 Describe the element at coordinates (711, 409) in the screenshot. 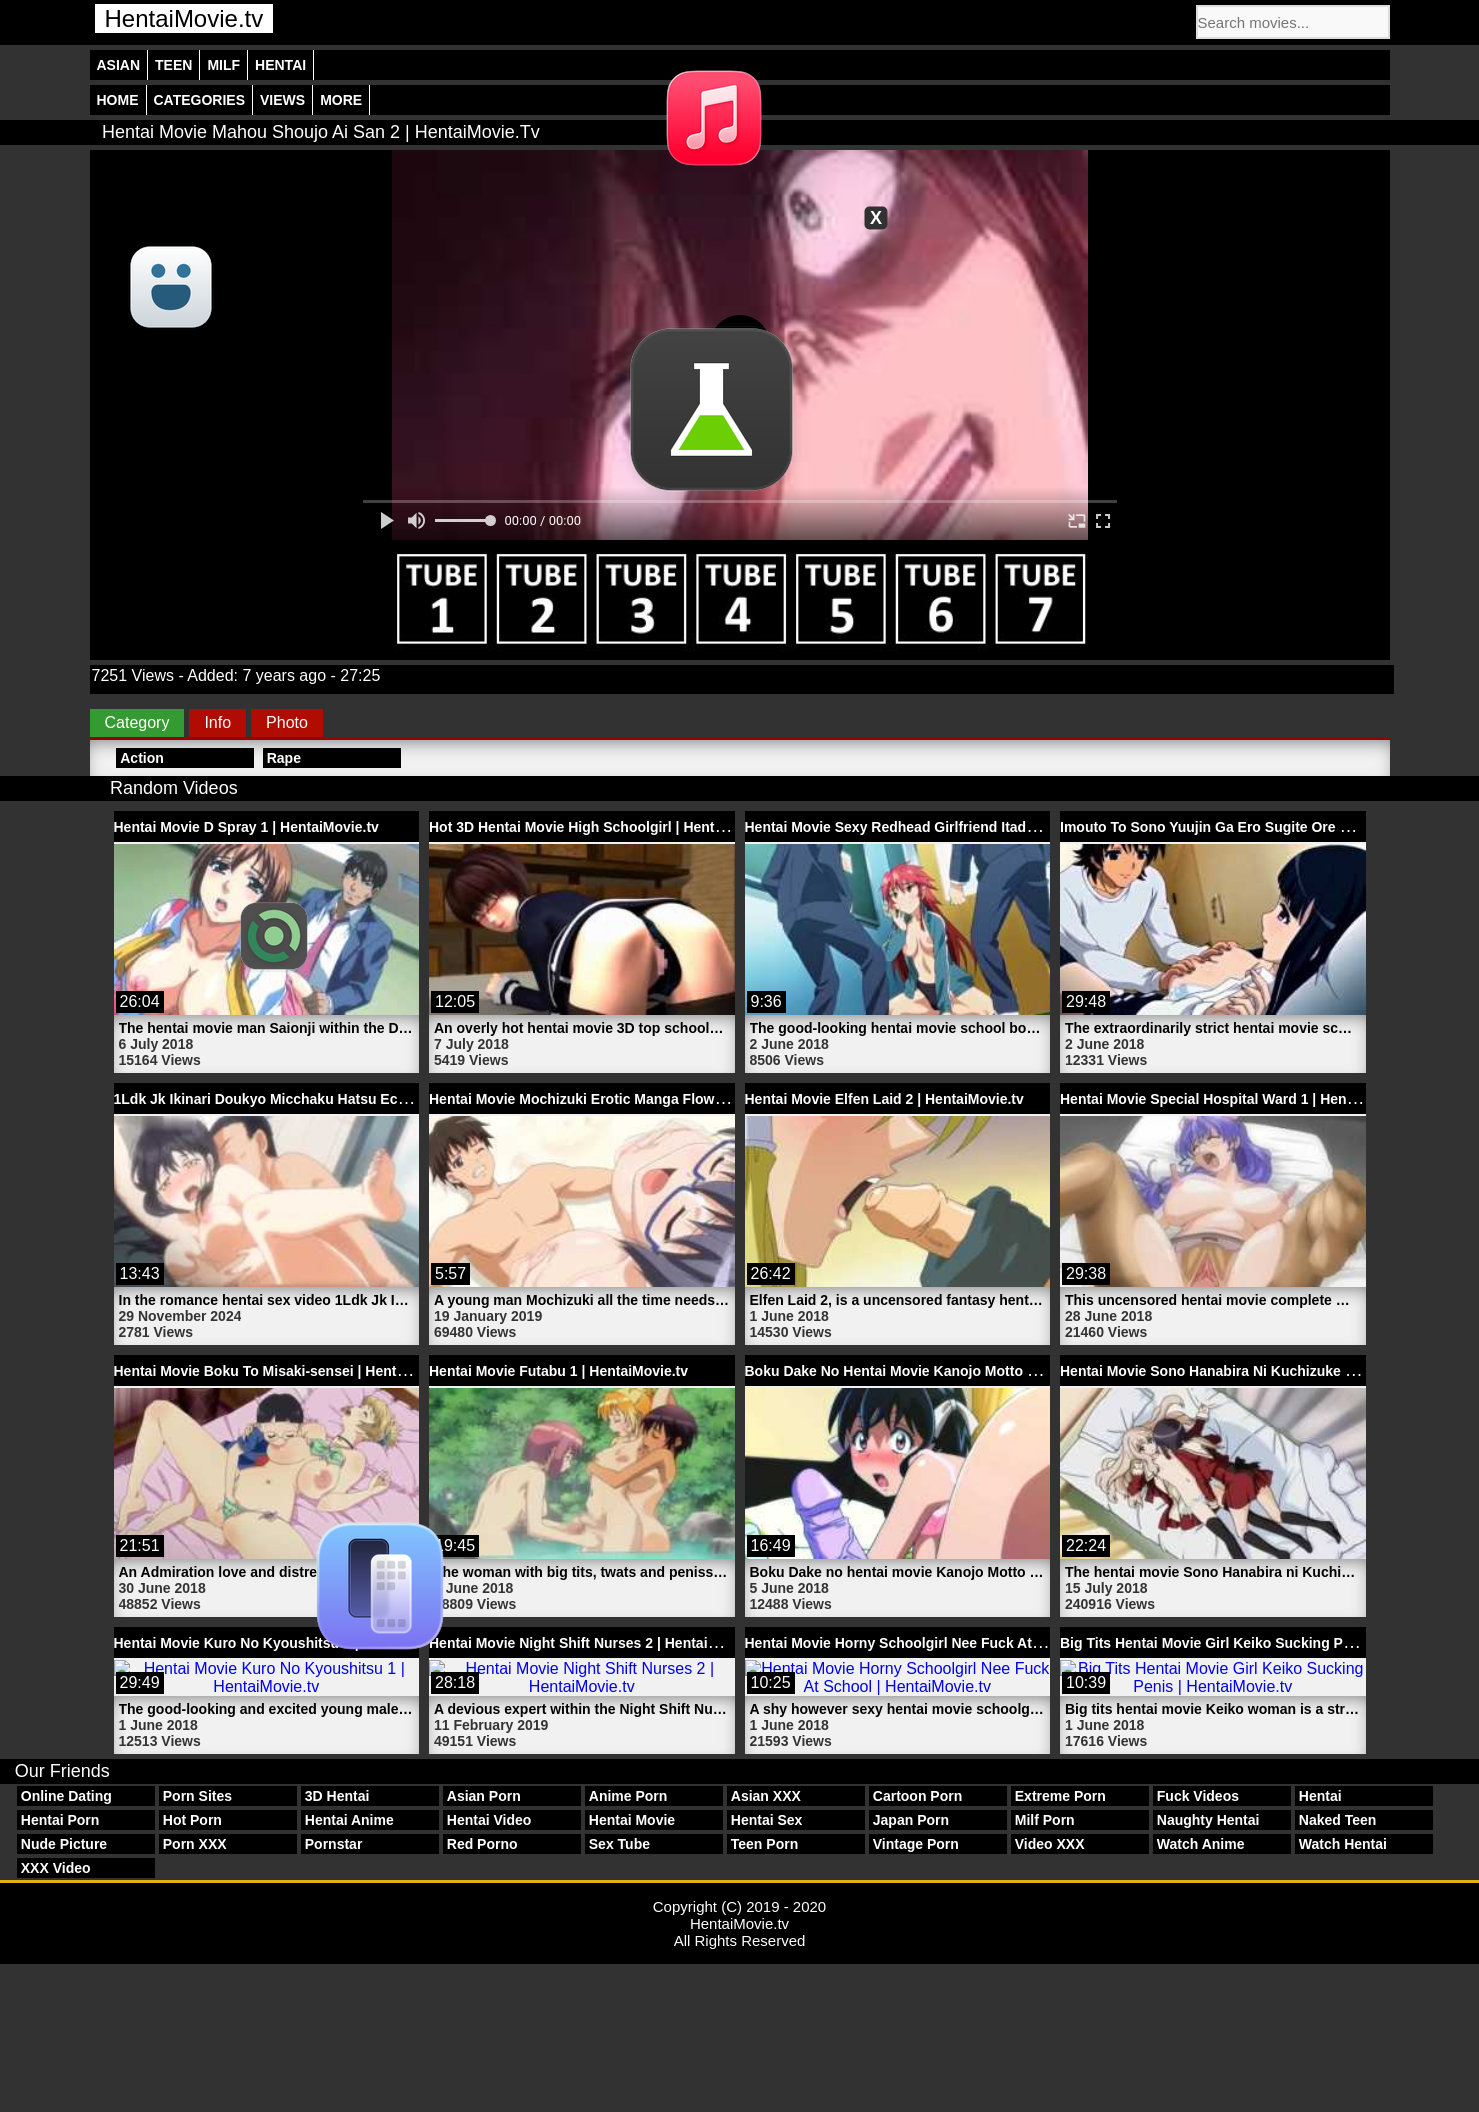

I see `open science or chemistry application` at that location.